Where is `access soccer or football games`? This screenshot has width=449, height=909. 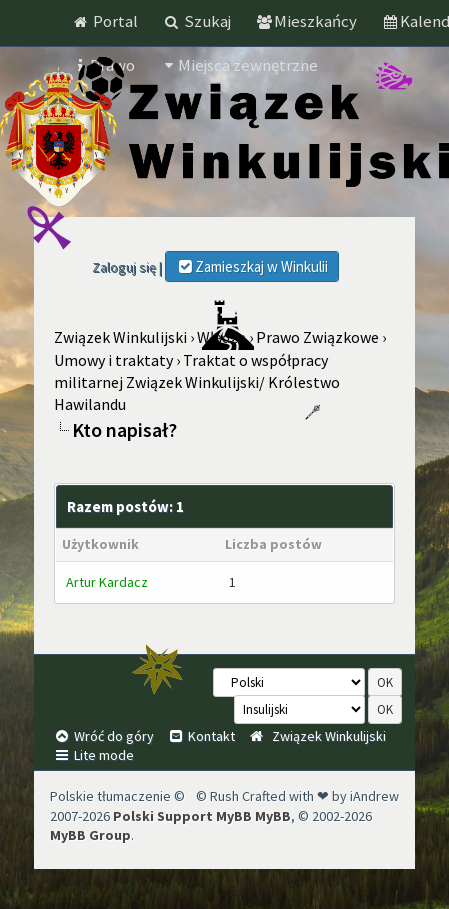 access soccer or football games is located at coordinates (101, 79).